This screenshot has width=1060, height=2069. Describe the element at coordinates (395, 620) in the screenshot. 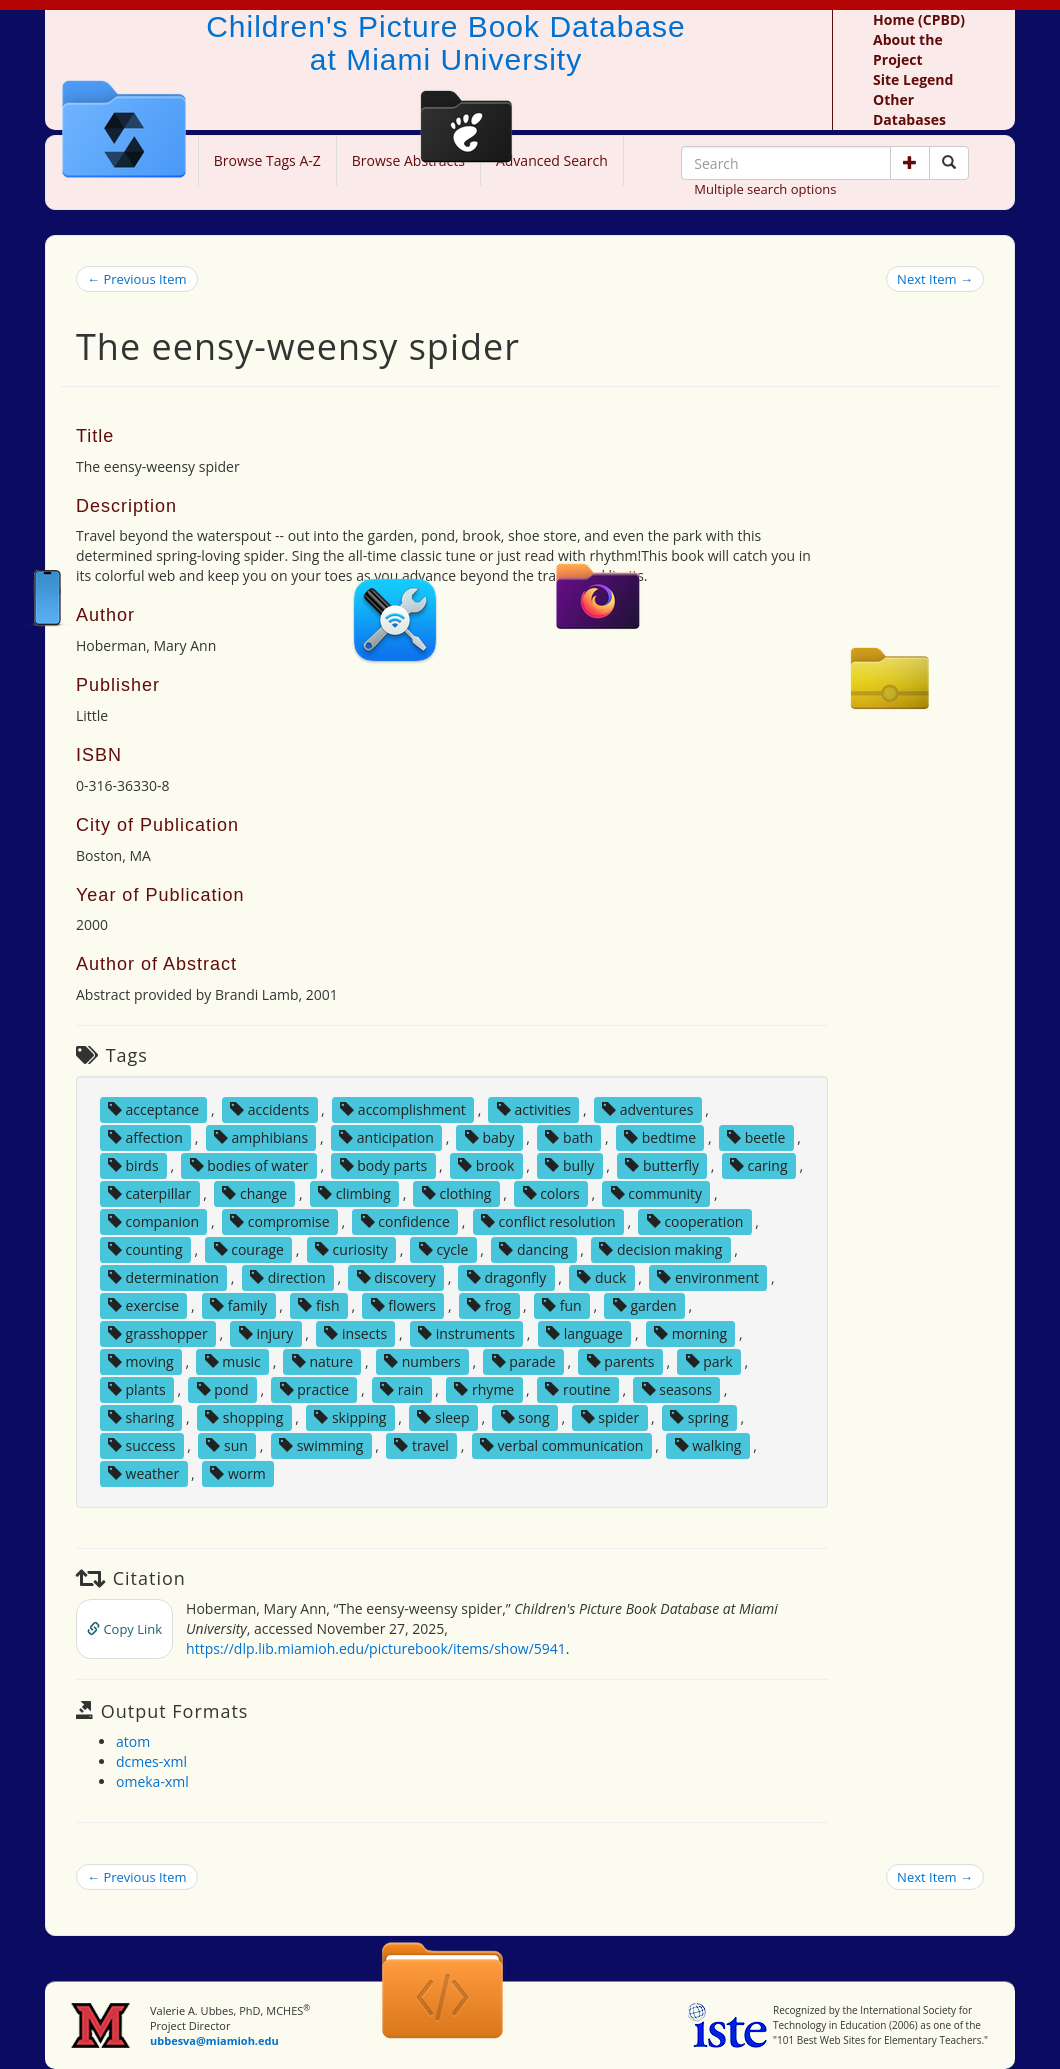

I see `open wireless diagnostics tool` at that location.